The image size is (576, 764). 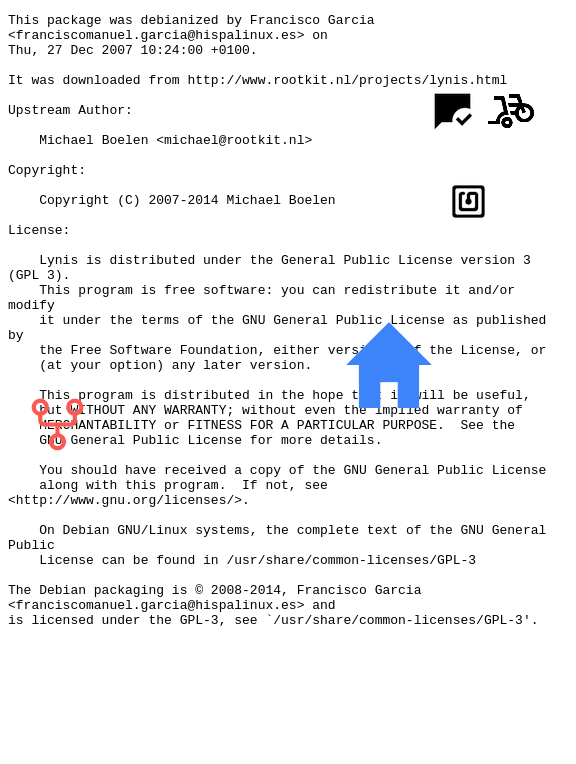 What do you see at coordinates (468, 201) in the screenshot?
I see `tap to enable nfc connectivity` at bounding box center [468, 201].